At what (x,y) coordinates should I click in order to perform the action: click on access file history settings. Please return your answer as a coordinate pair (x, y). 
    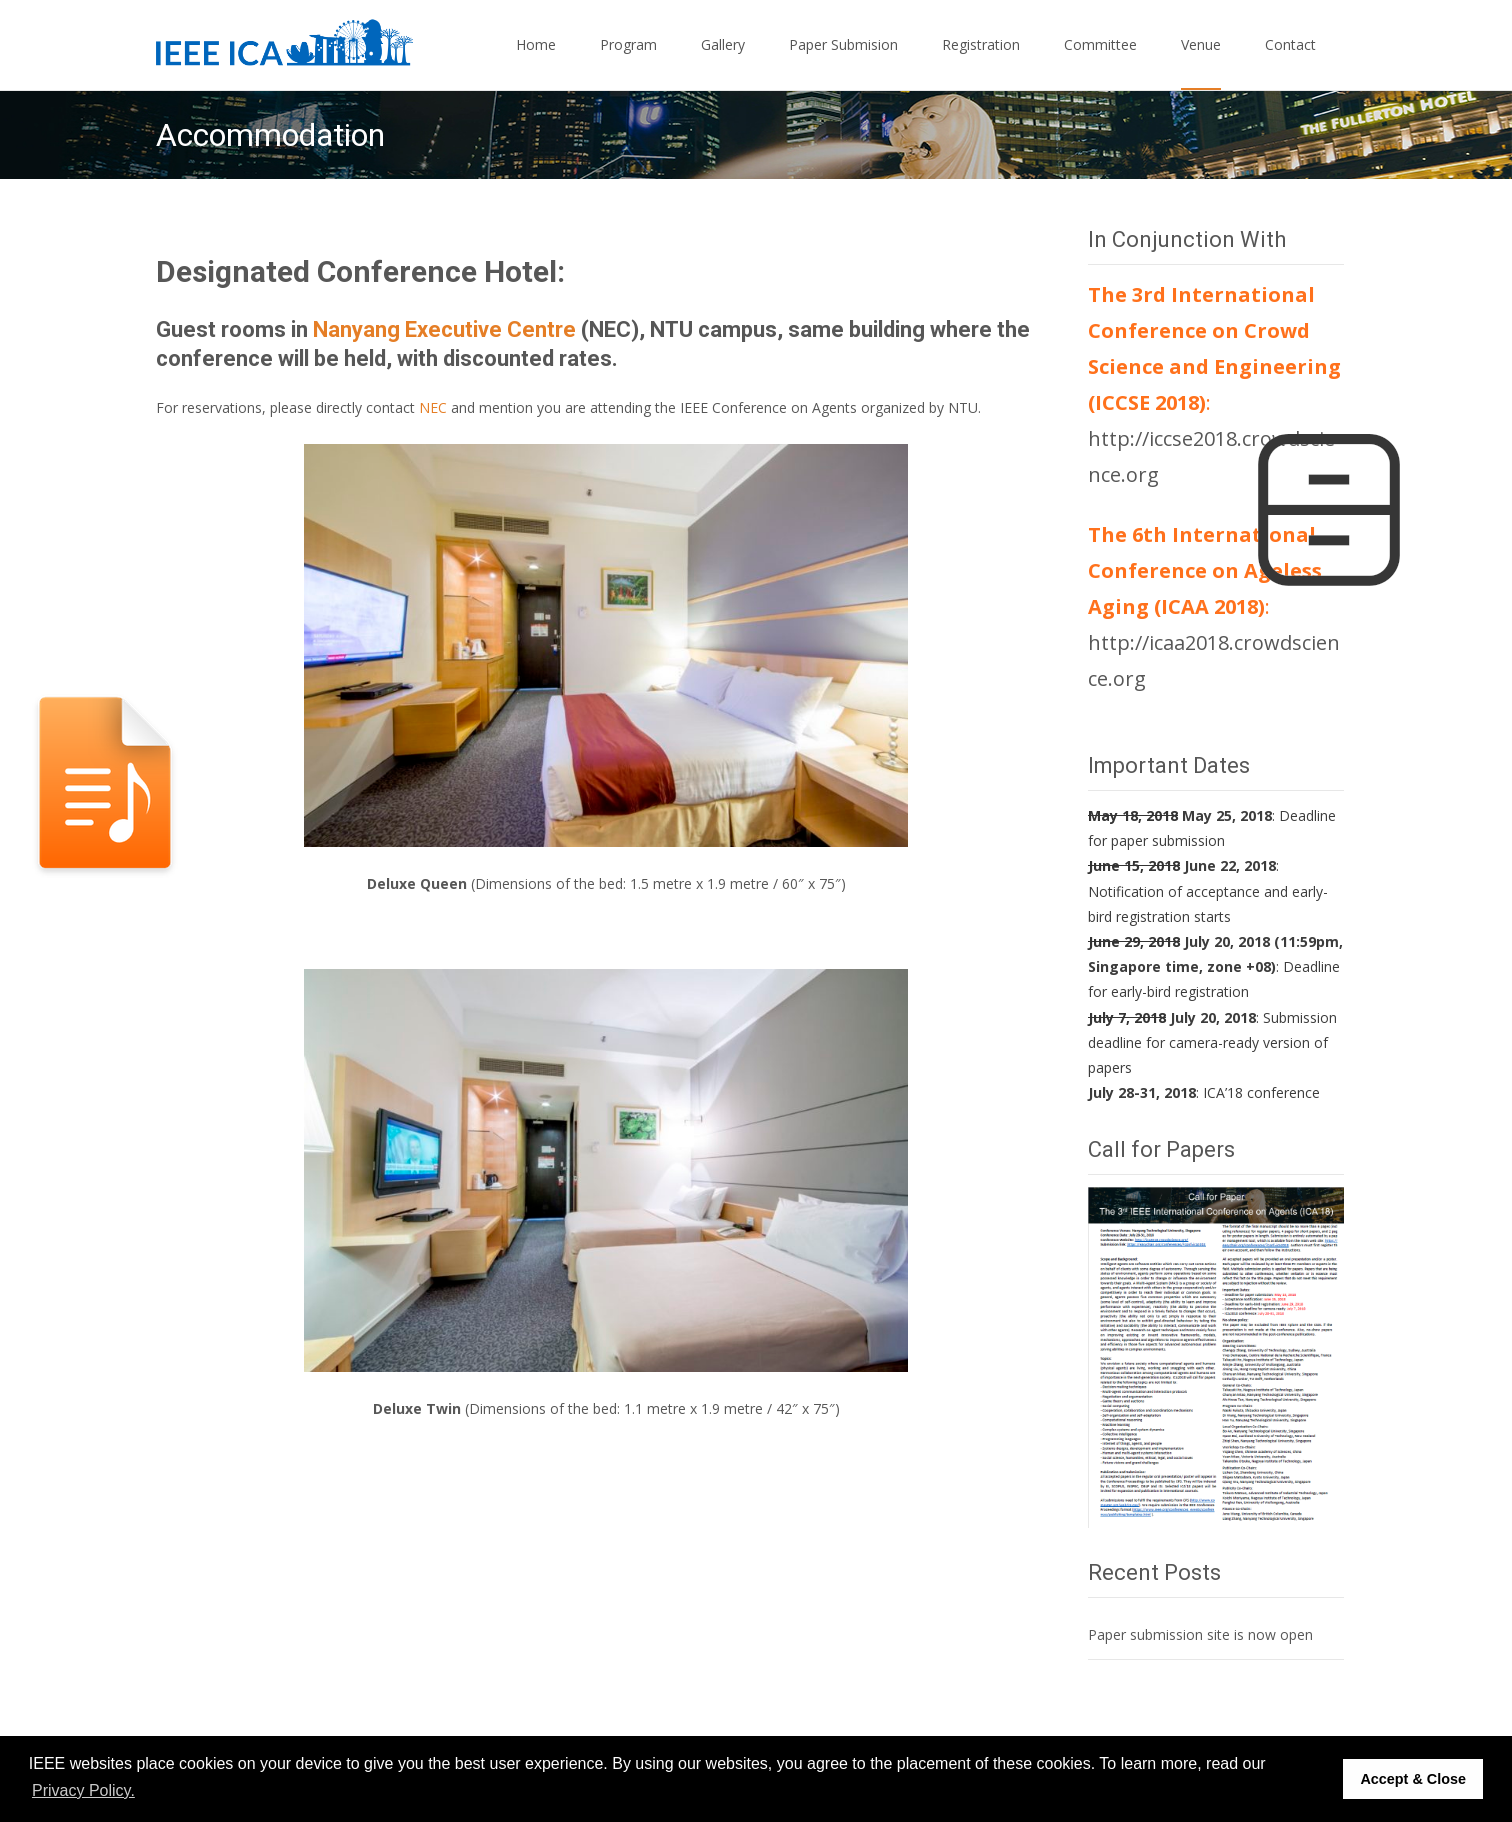
    Looking at the image, I should click on (1329, 515).